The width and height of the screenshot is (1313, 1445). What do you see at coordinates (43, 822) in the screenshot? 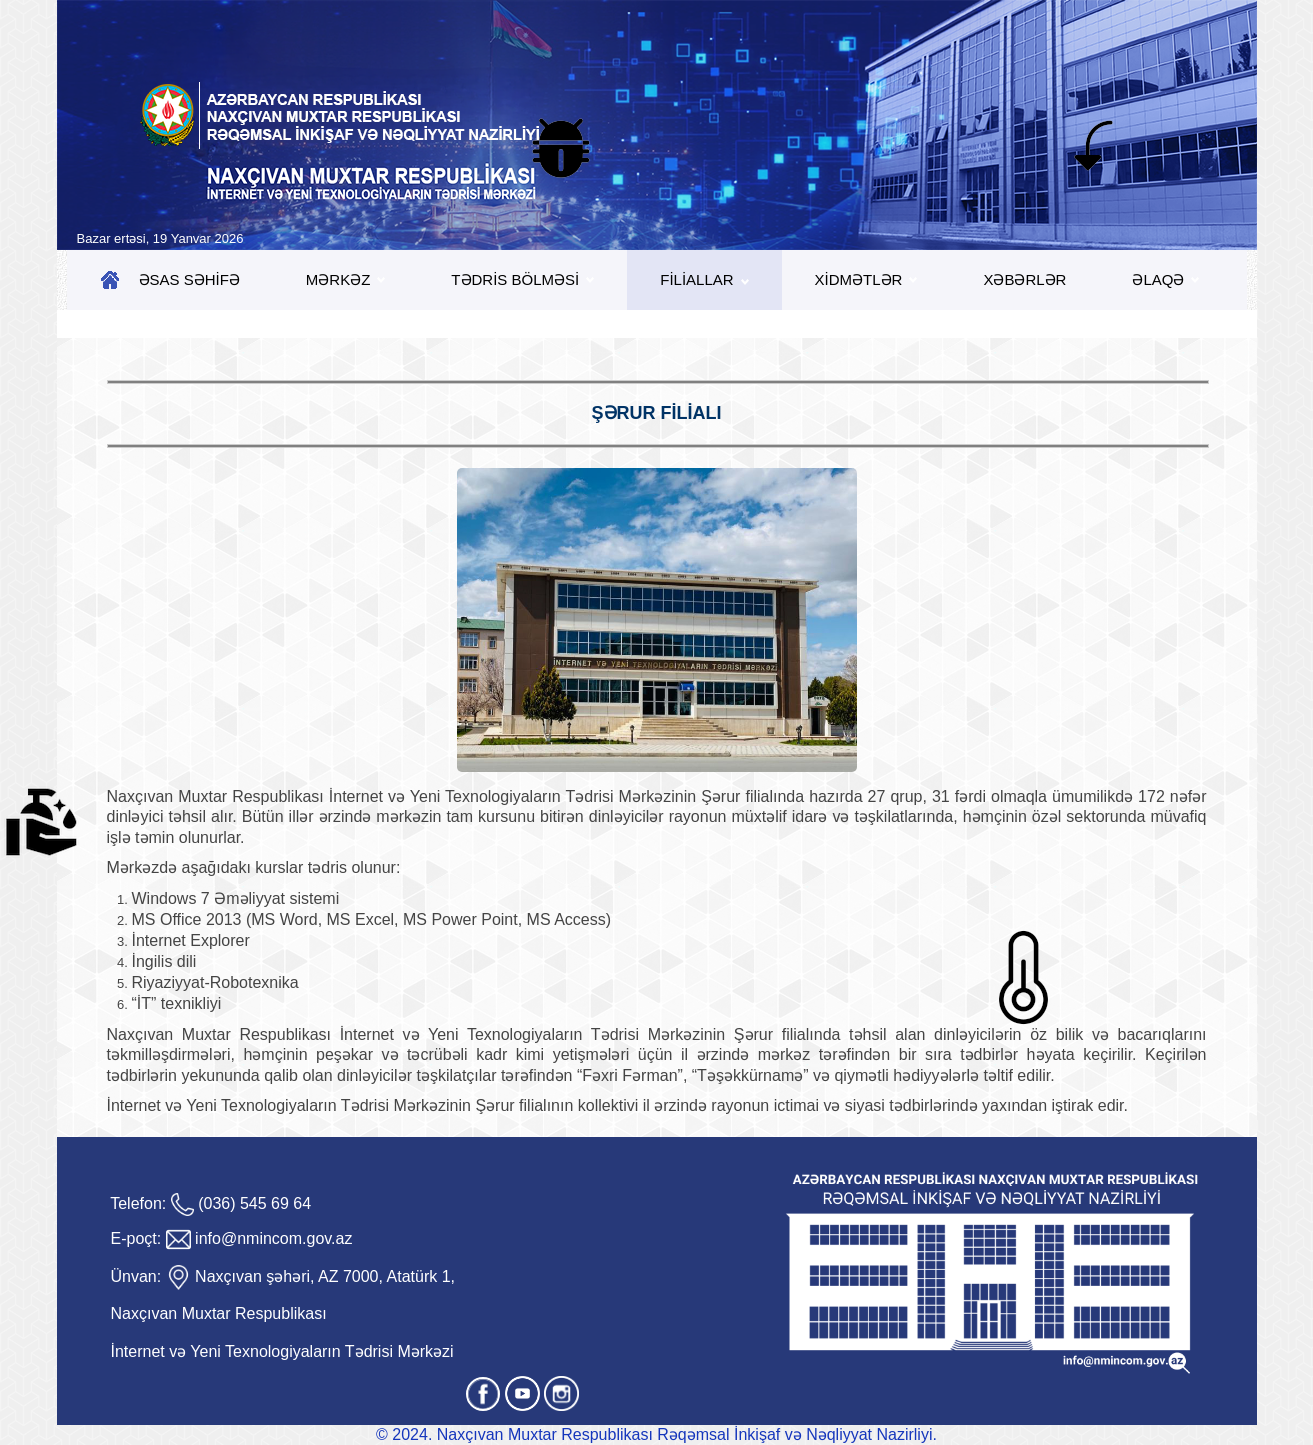
I see `hand sanitizer or hand washing station available` at bounding box center [43, 822].